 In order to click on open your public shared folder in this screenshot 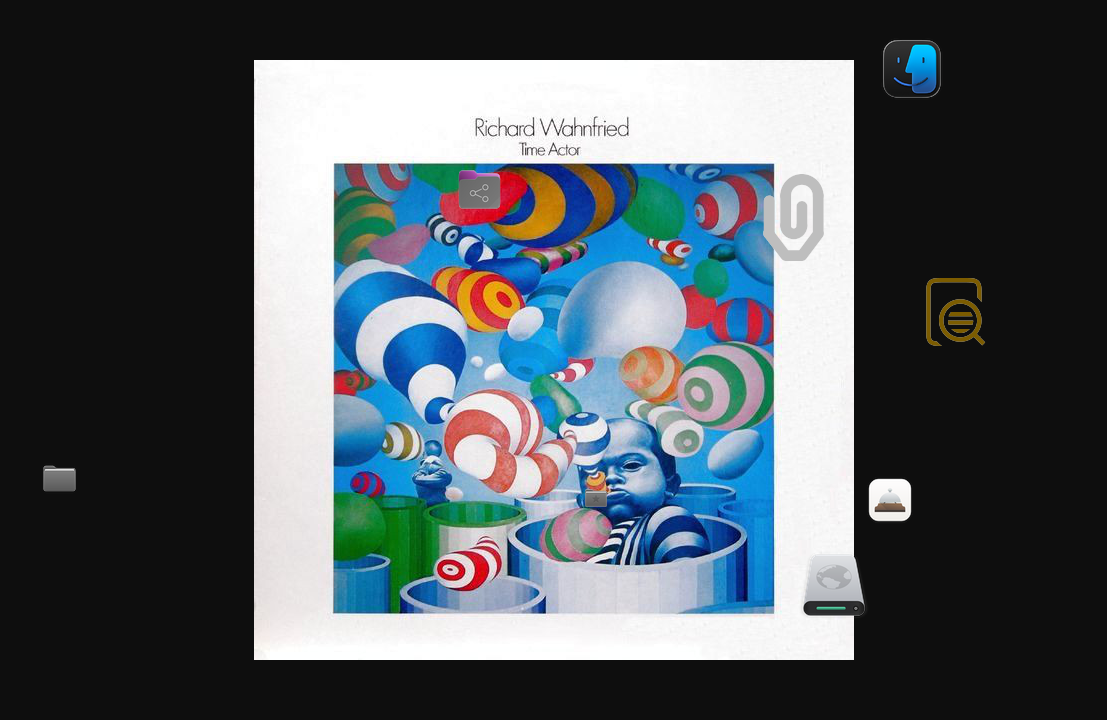, I will do `click(479, 189)`.